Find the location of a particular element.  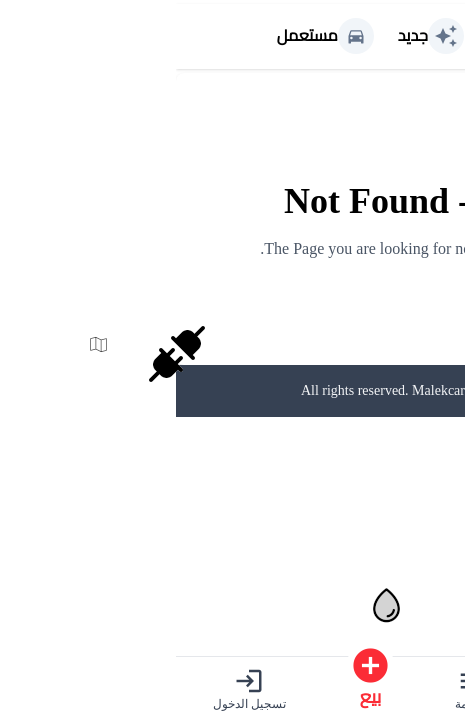

connect or establish a connection is located at coordinates (177, 354).